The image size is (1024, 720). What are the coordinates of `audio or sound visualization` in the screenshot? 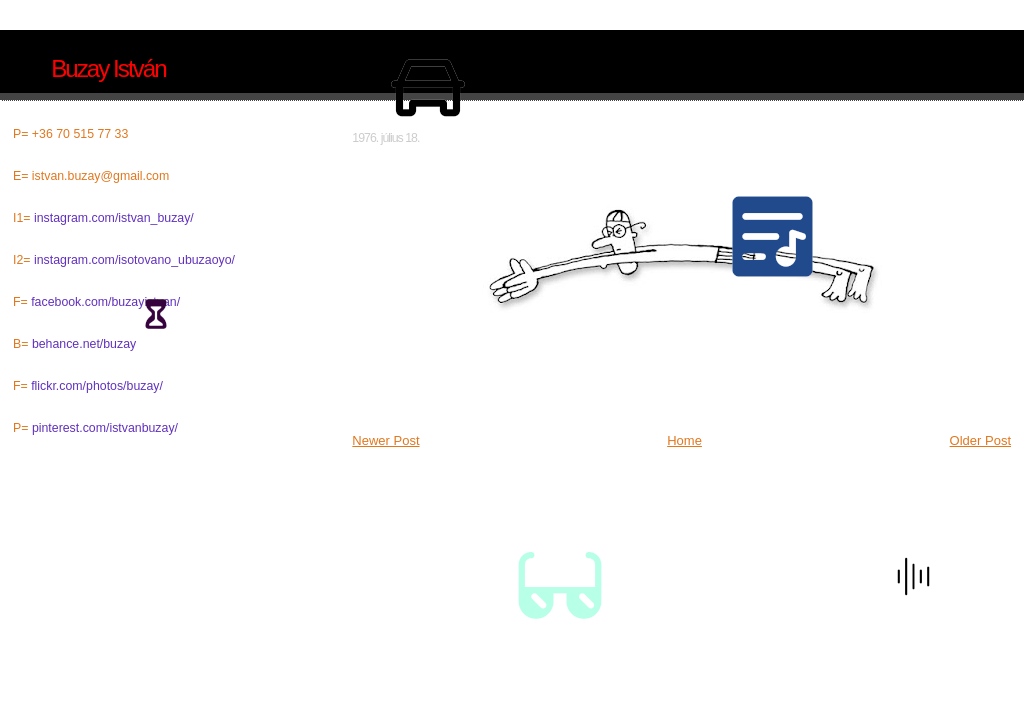 It's located at (913, 576).